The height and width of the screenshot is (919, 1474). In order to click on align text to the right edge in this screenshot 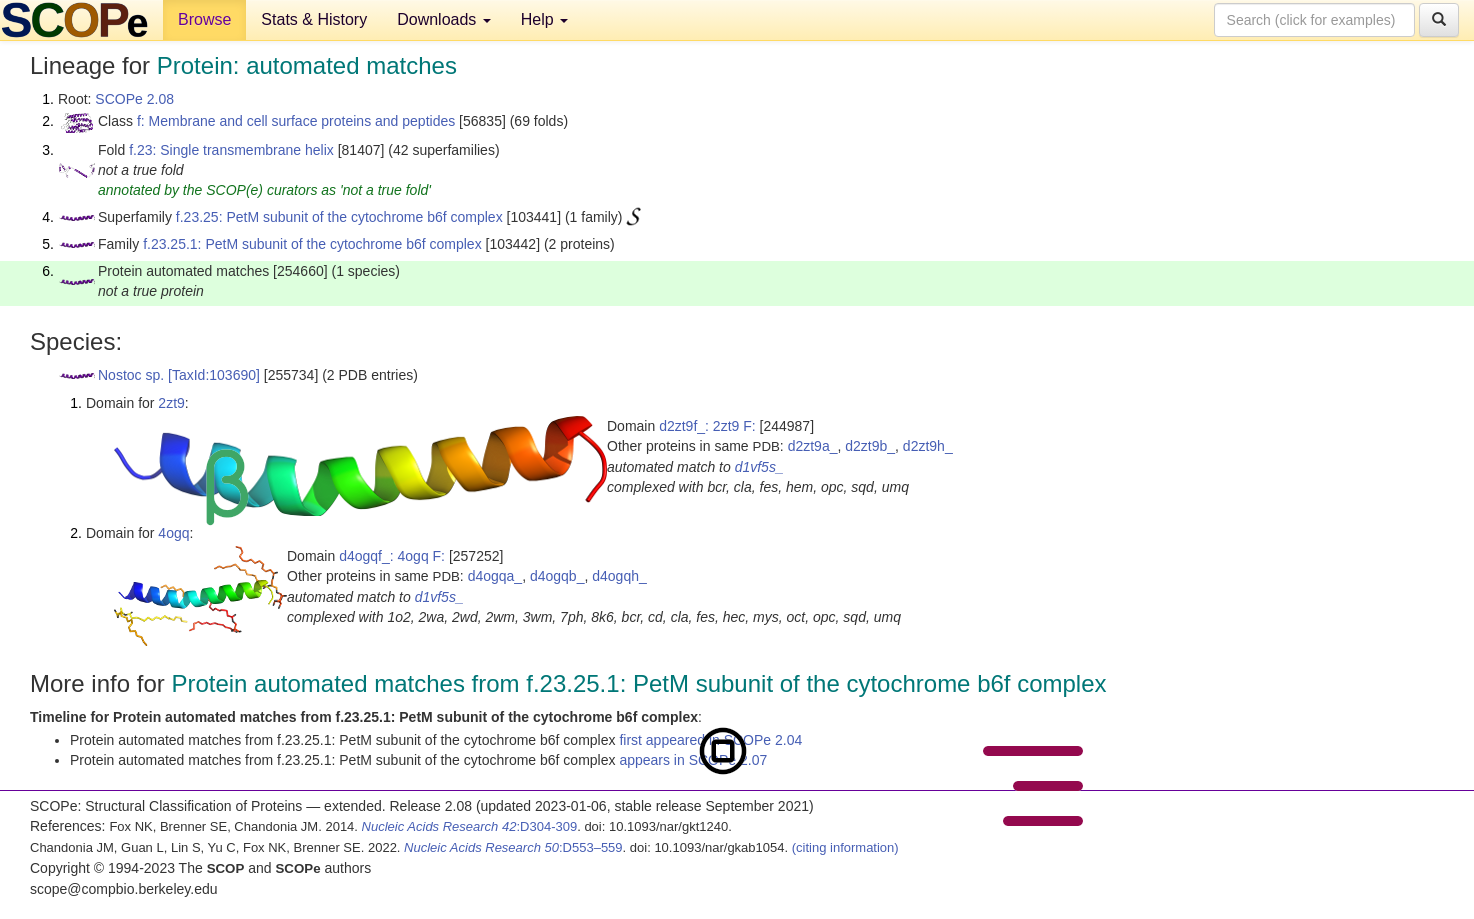, I will do `click(1033, 786)`.